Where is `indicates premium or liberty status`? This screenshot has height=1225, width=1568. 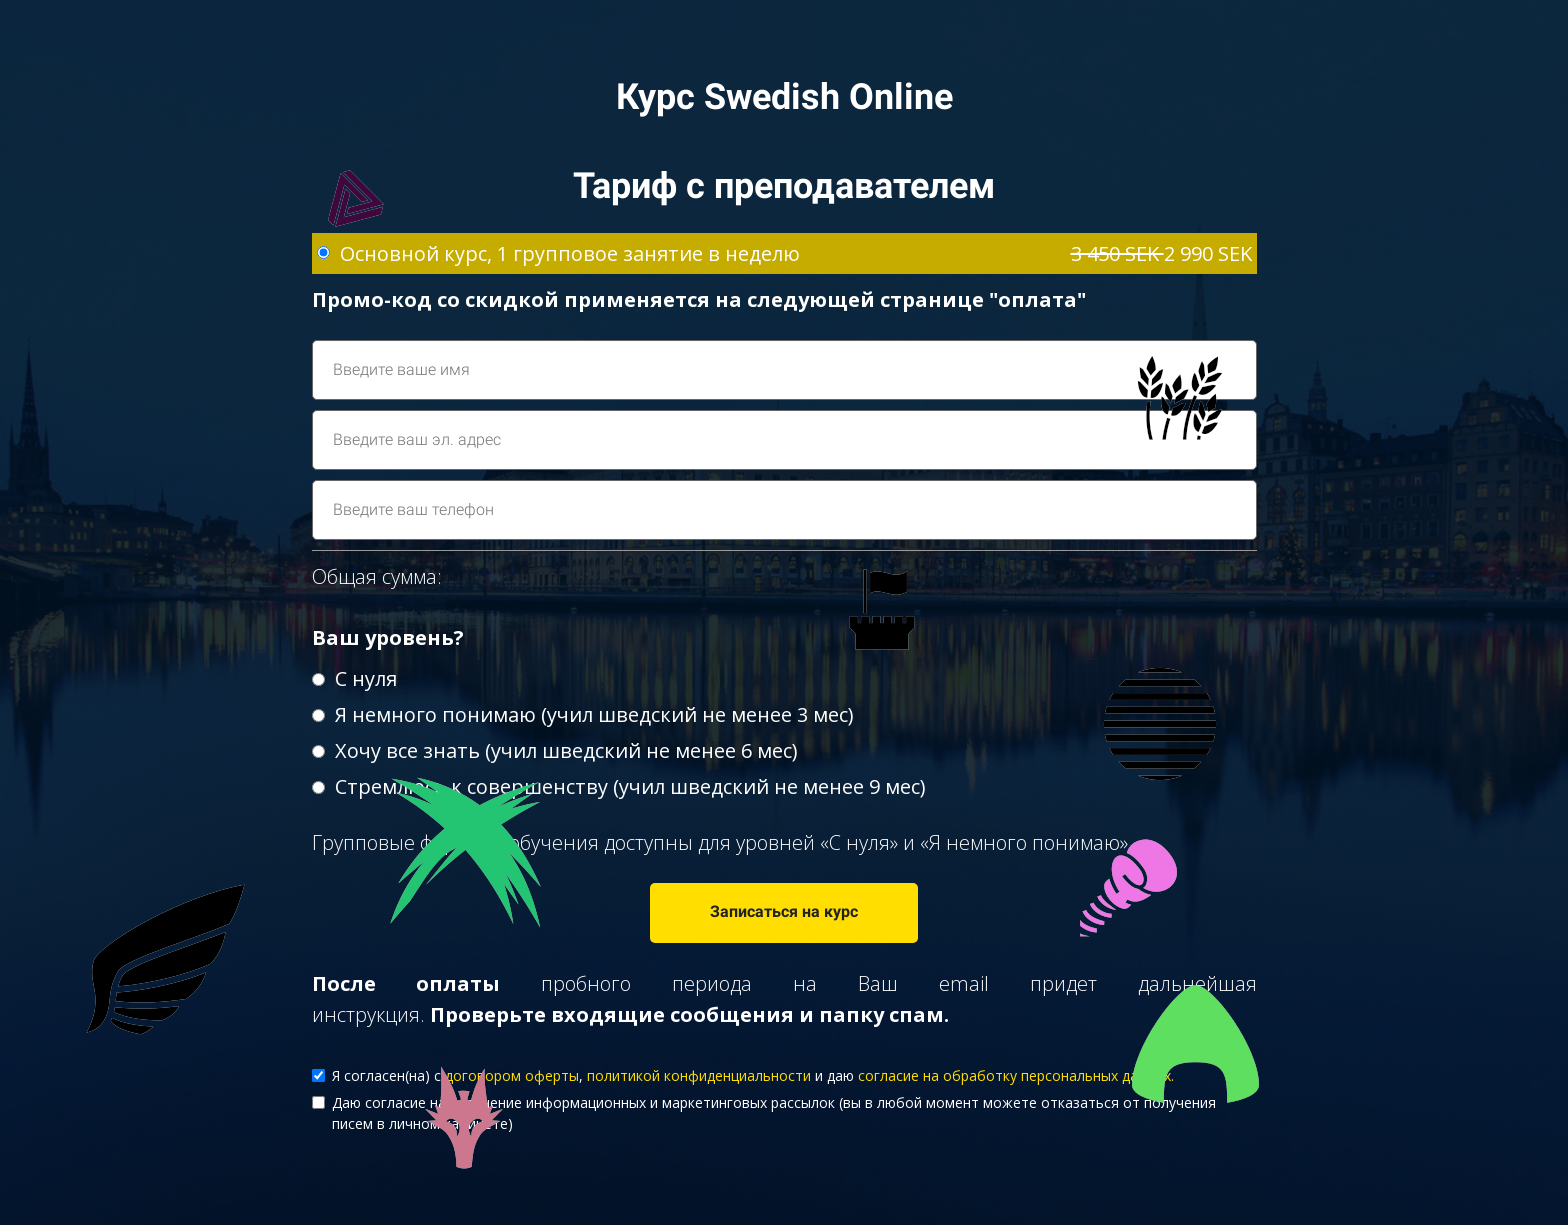
indicates premium or liberty status is located at coordinates (165, 959).